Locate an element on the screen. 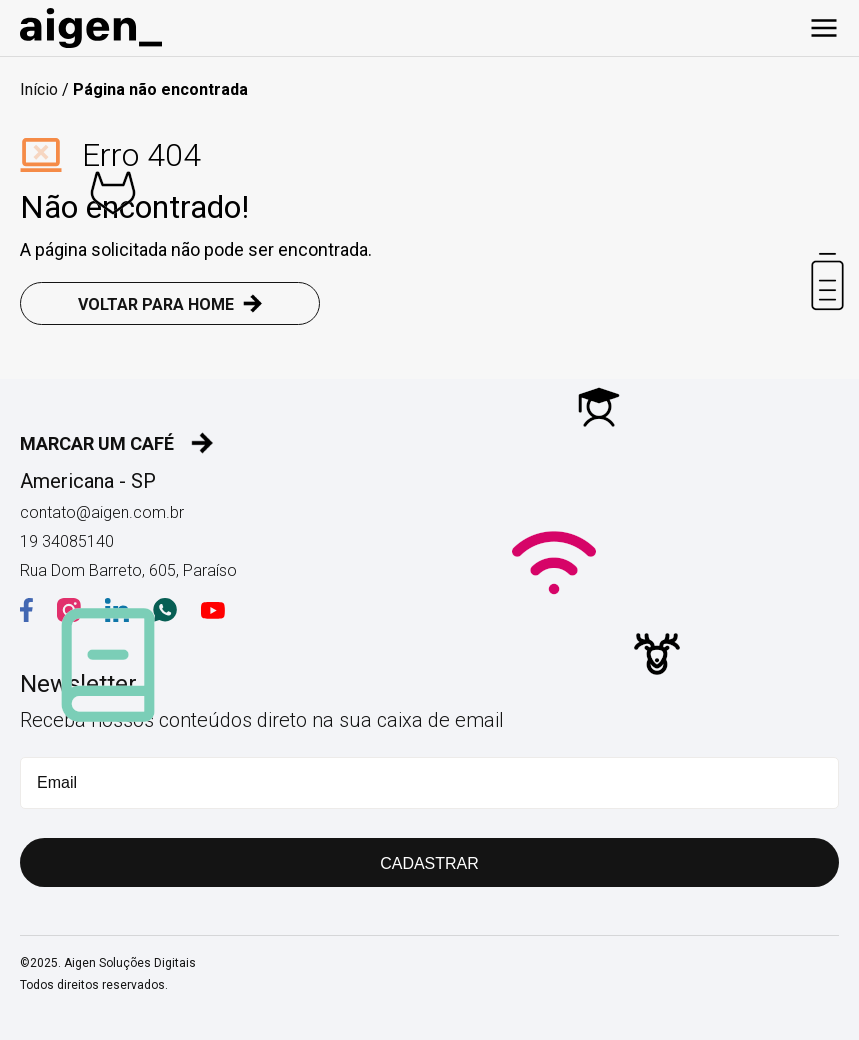  open gitlab repository is located at coordinates (113, 192).